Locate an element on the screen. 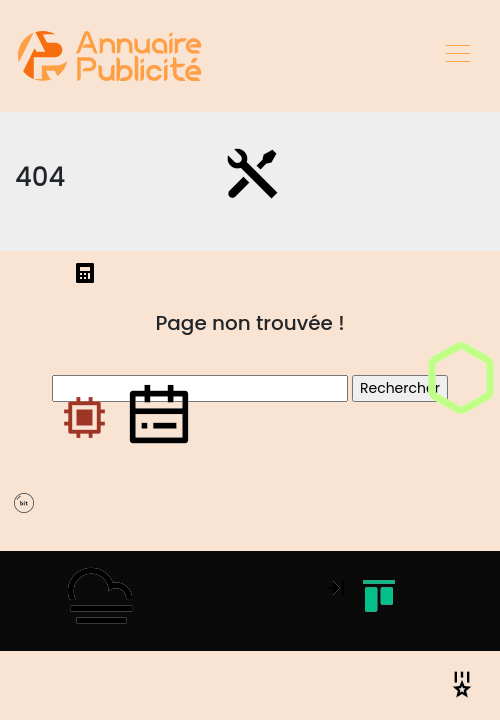  view calendar tasks and to-dos is located at coordinates (159, 417).